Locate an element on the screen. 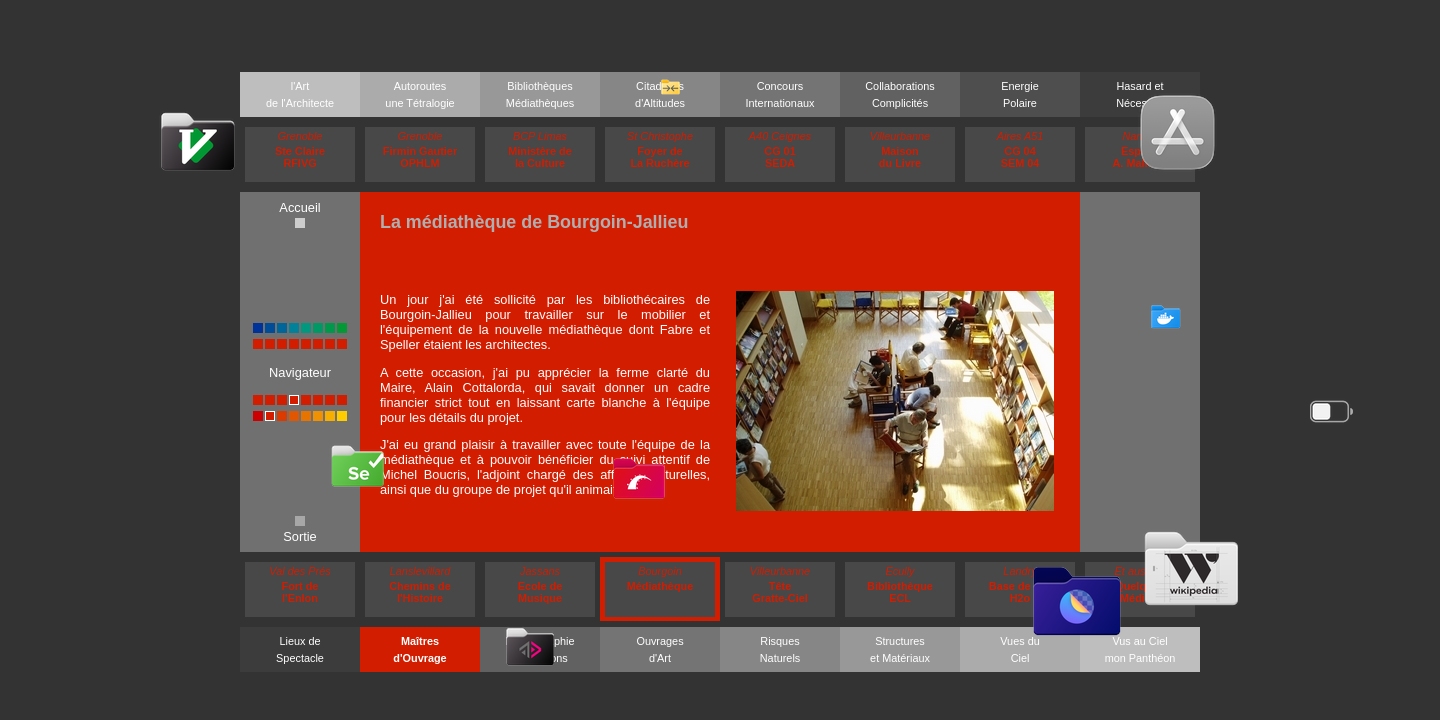 The width and height of the screenshot is (1440, 720). folder containing ruby on rails project files is located at coordinates (639, 480).